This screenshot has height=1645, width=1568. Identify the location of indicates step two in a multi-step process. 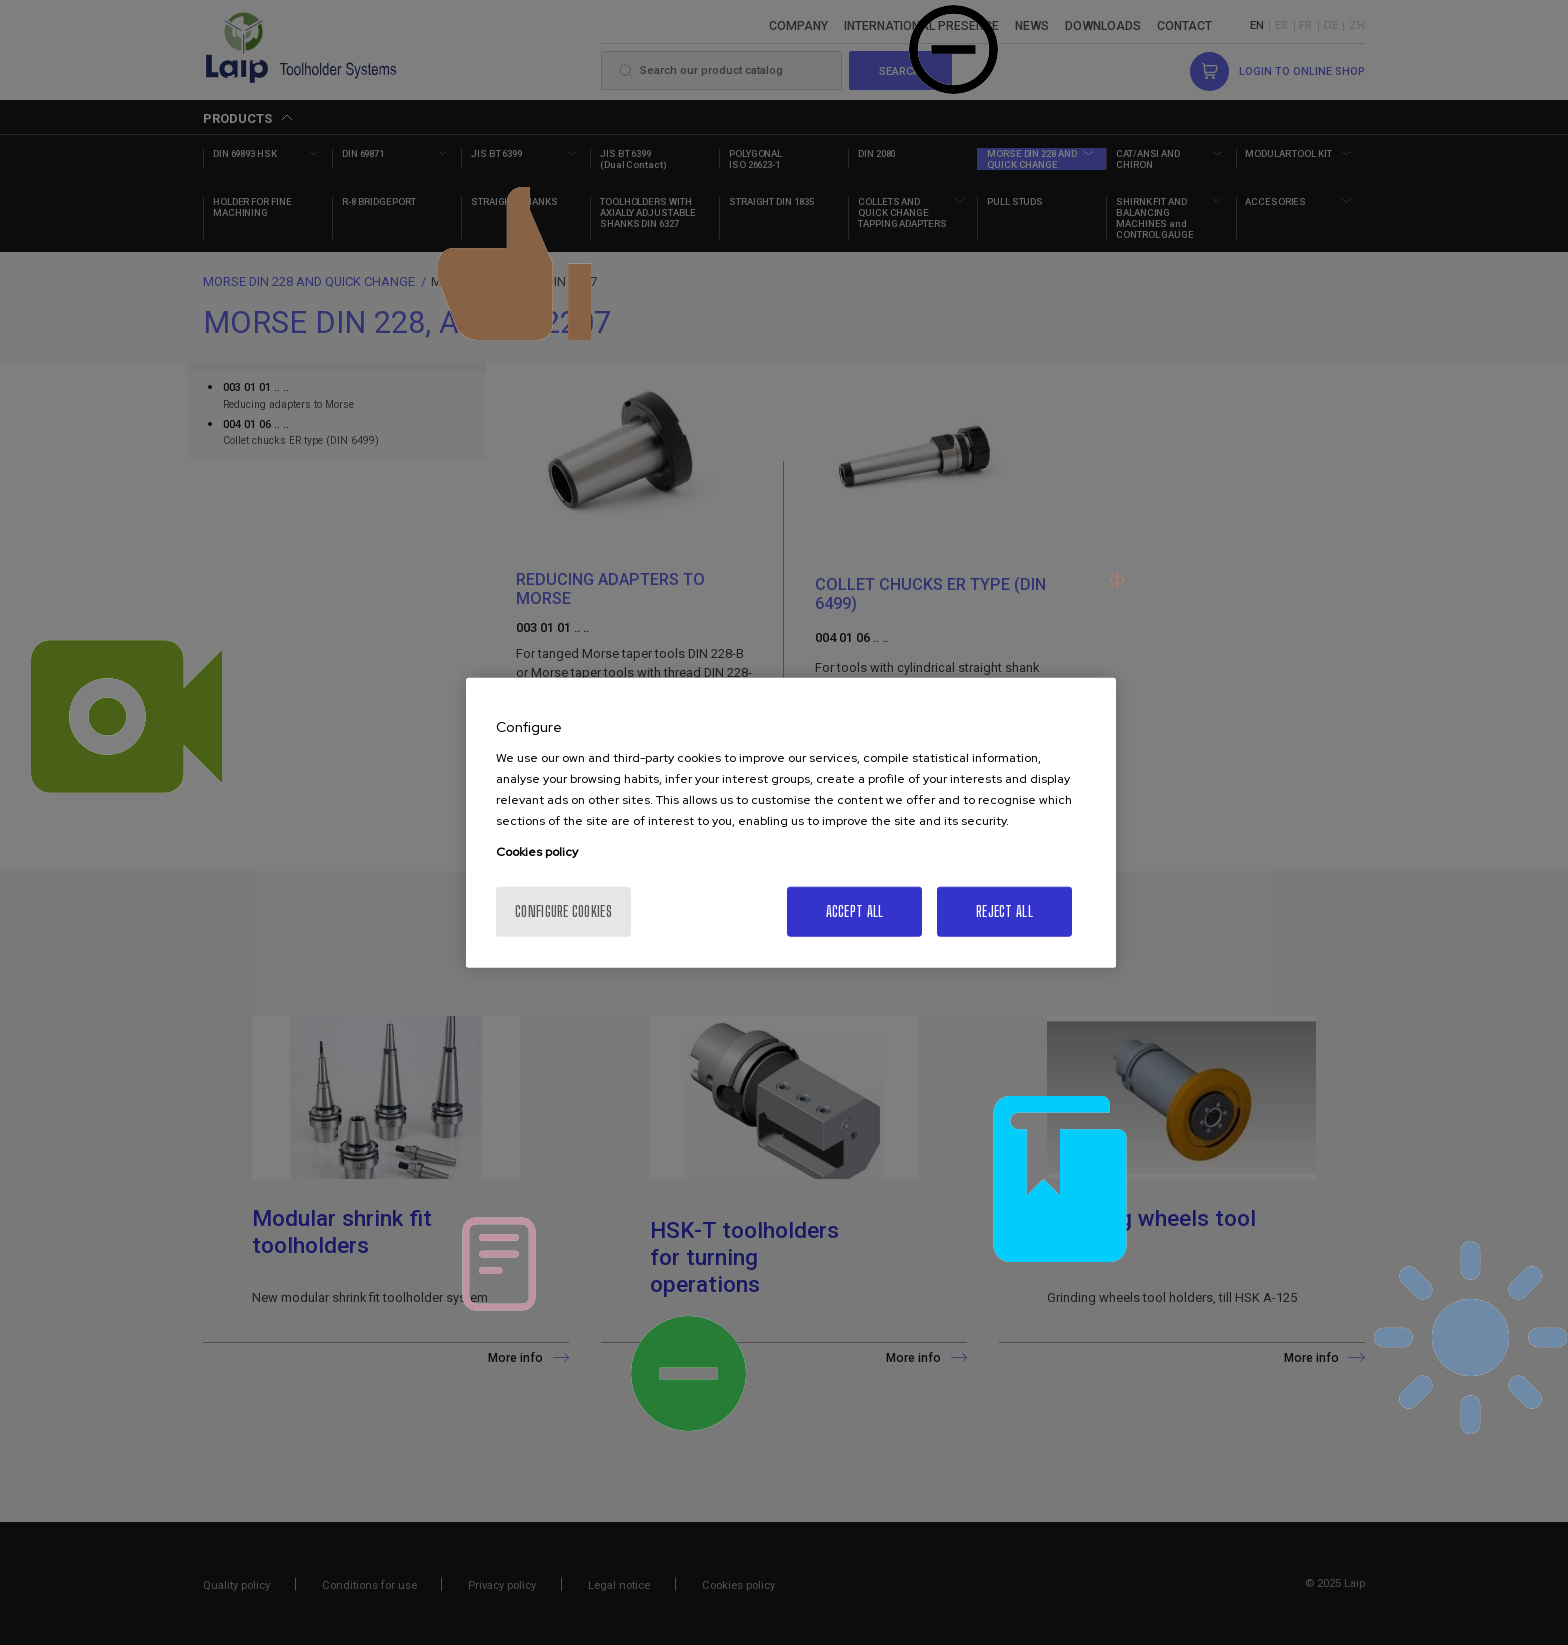
(1117, 580).